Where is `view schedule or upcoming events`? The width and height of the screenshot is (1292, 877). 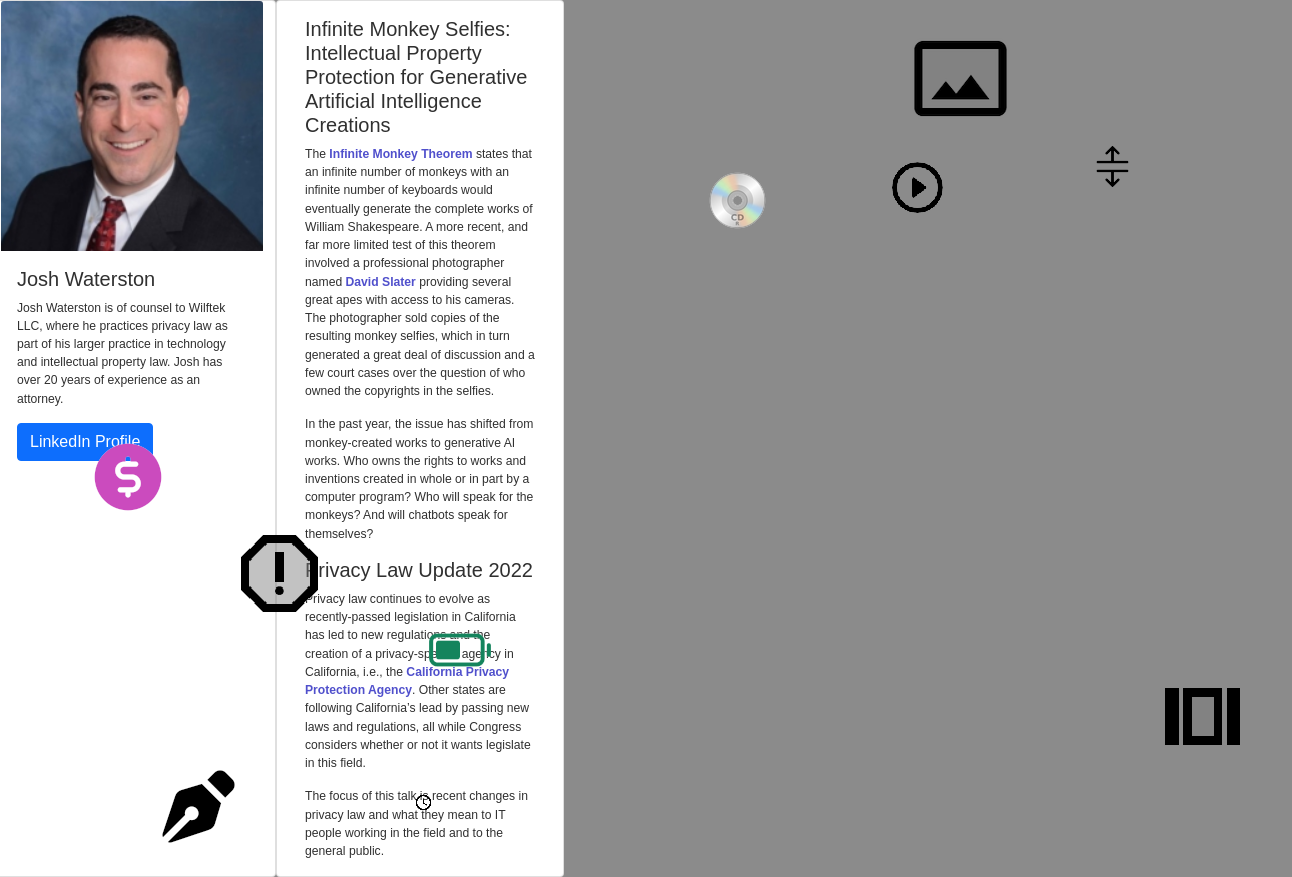
view schedule or upcoming events is located at coordinates (423, 802).